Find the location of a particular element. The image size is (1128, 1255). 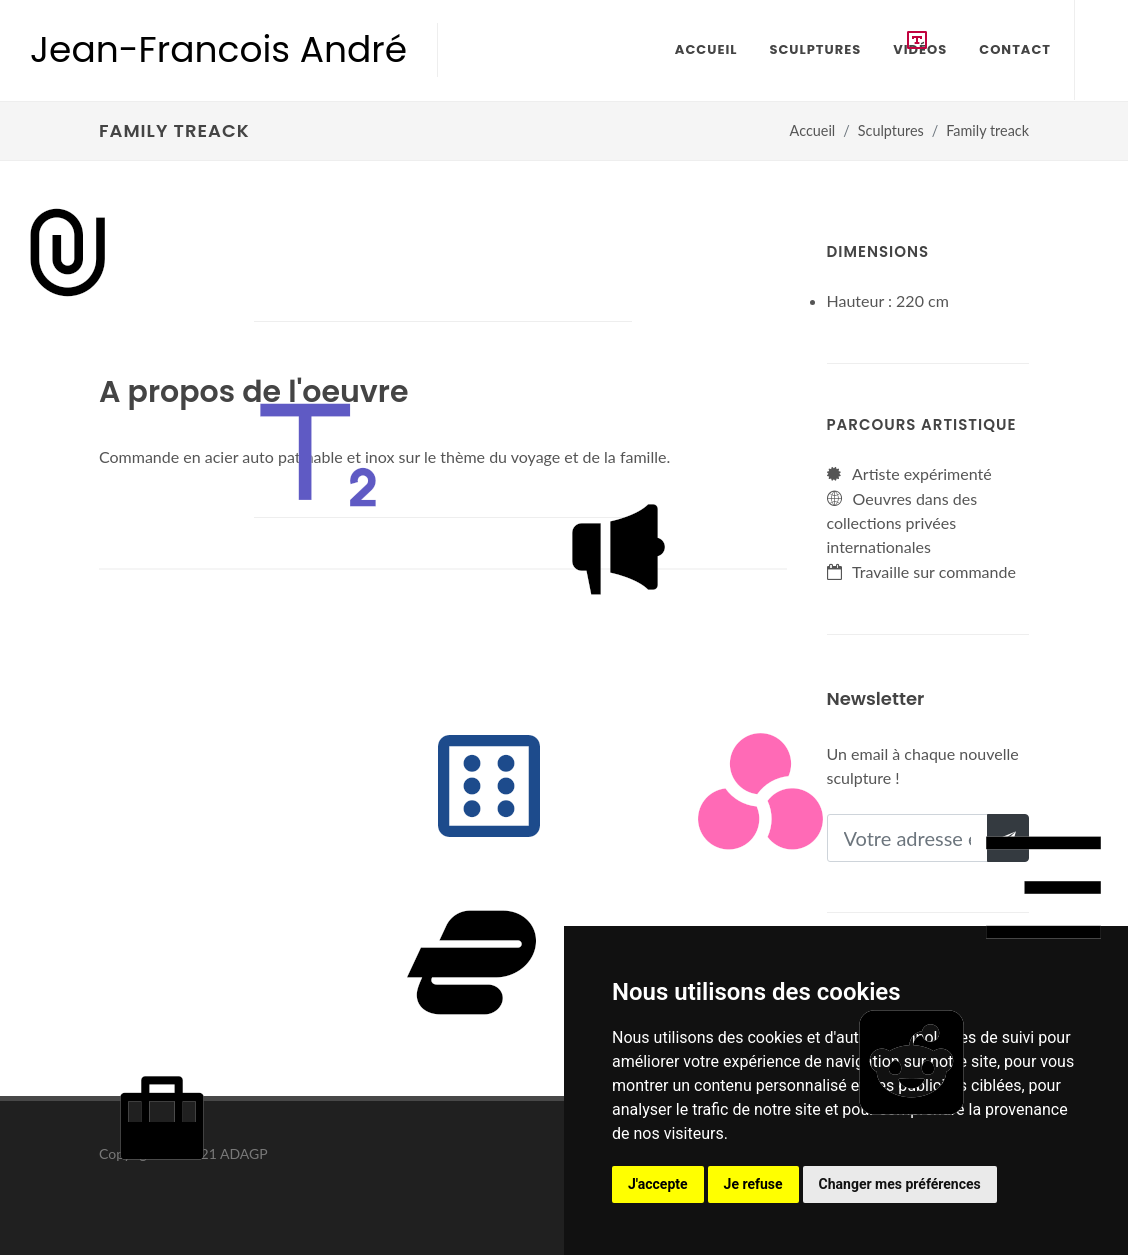

access work or business documents is located at coordinates (162, 1122).